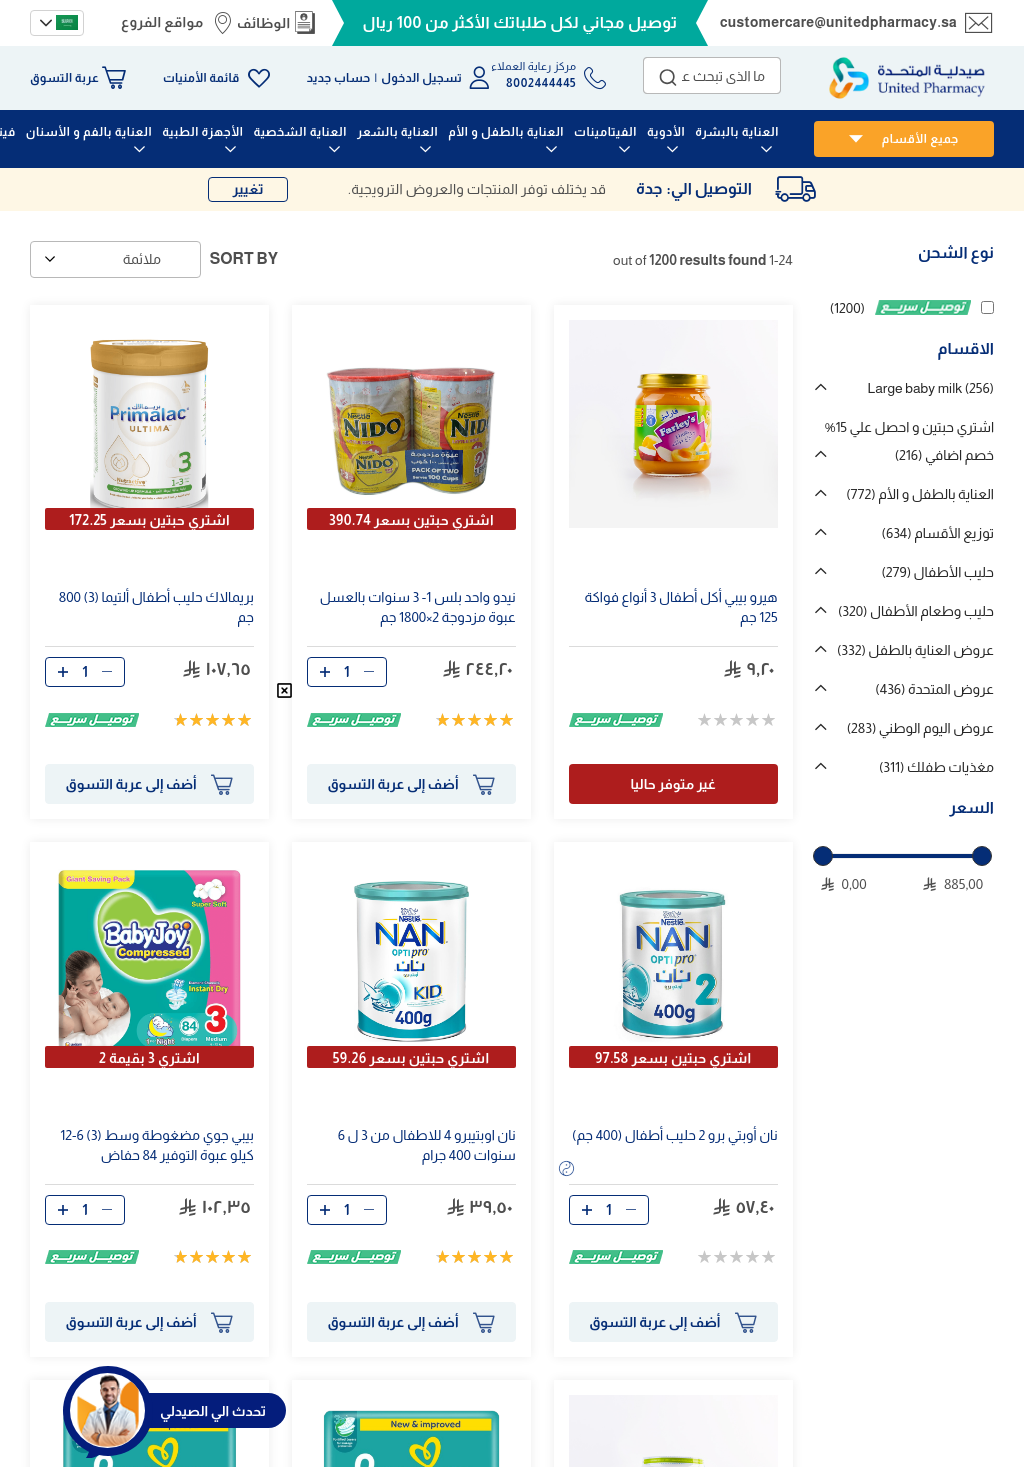  What do you see at coordinates (284, 690) in the screenshot?
I see `close or dismiss a modal window` at bounding box center [284, 690].